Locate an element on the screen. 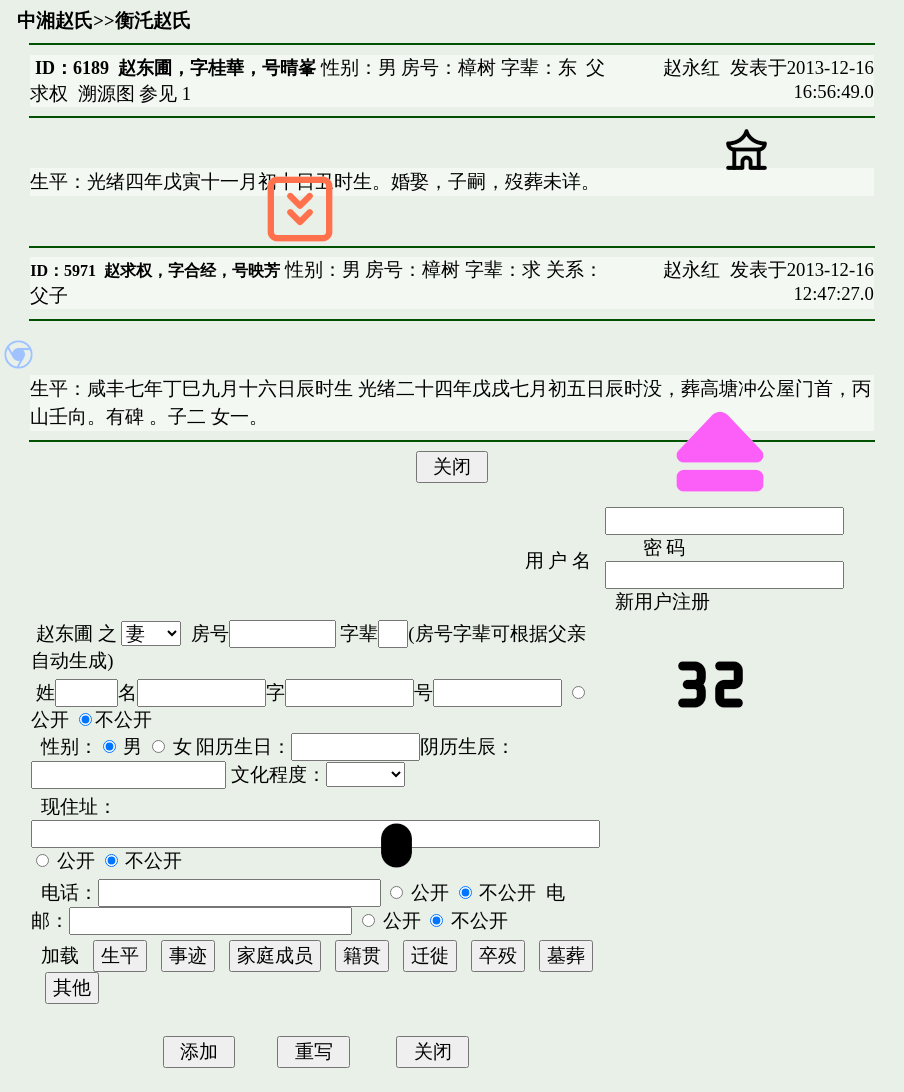 The width and height of the screenshot is (904, 1092). open Google Chrome browser is located at coordinates (18, 354).